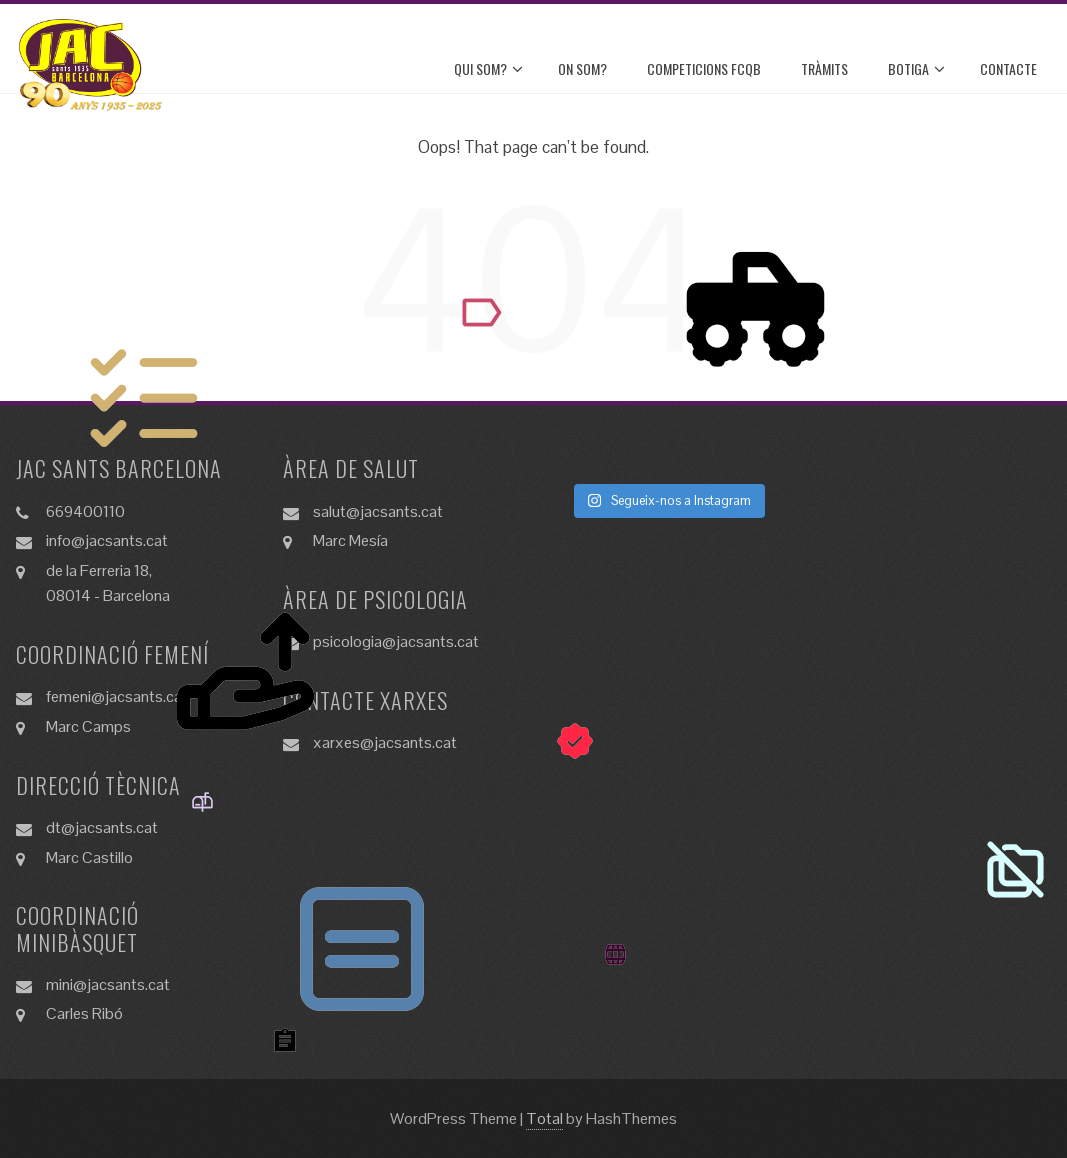  Describe the element at coordinates (575, 741) in the screenshot. I see `indicates verified or authenticated status` at that location.